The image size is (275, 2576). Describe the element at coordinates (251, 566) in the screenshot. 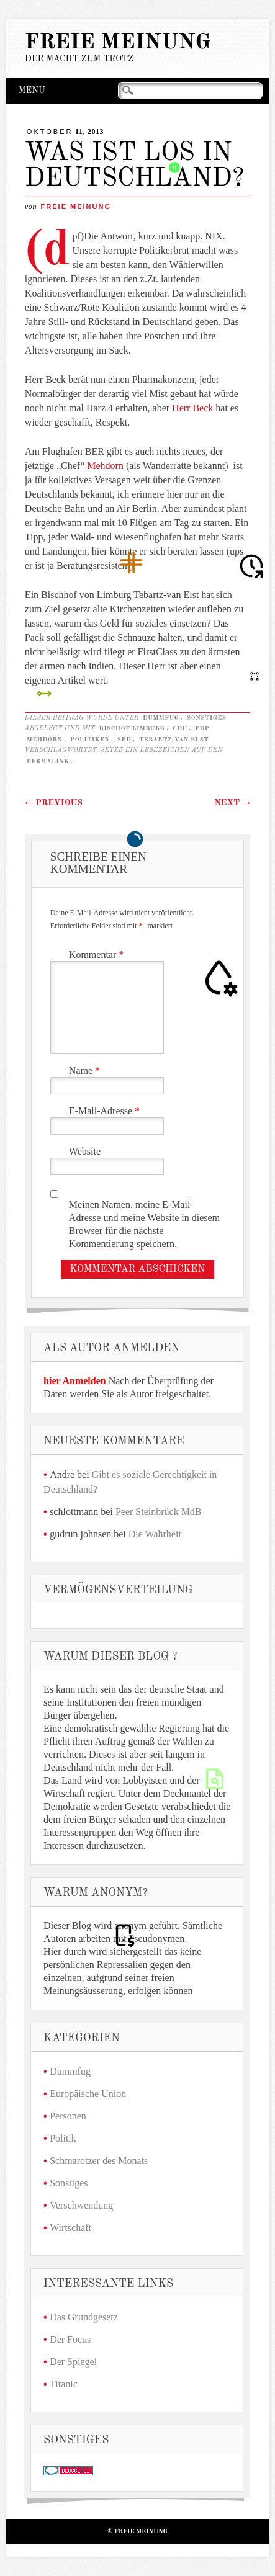

I see `share a scheduled event or time` at that location.